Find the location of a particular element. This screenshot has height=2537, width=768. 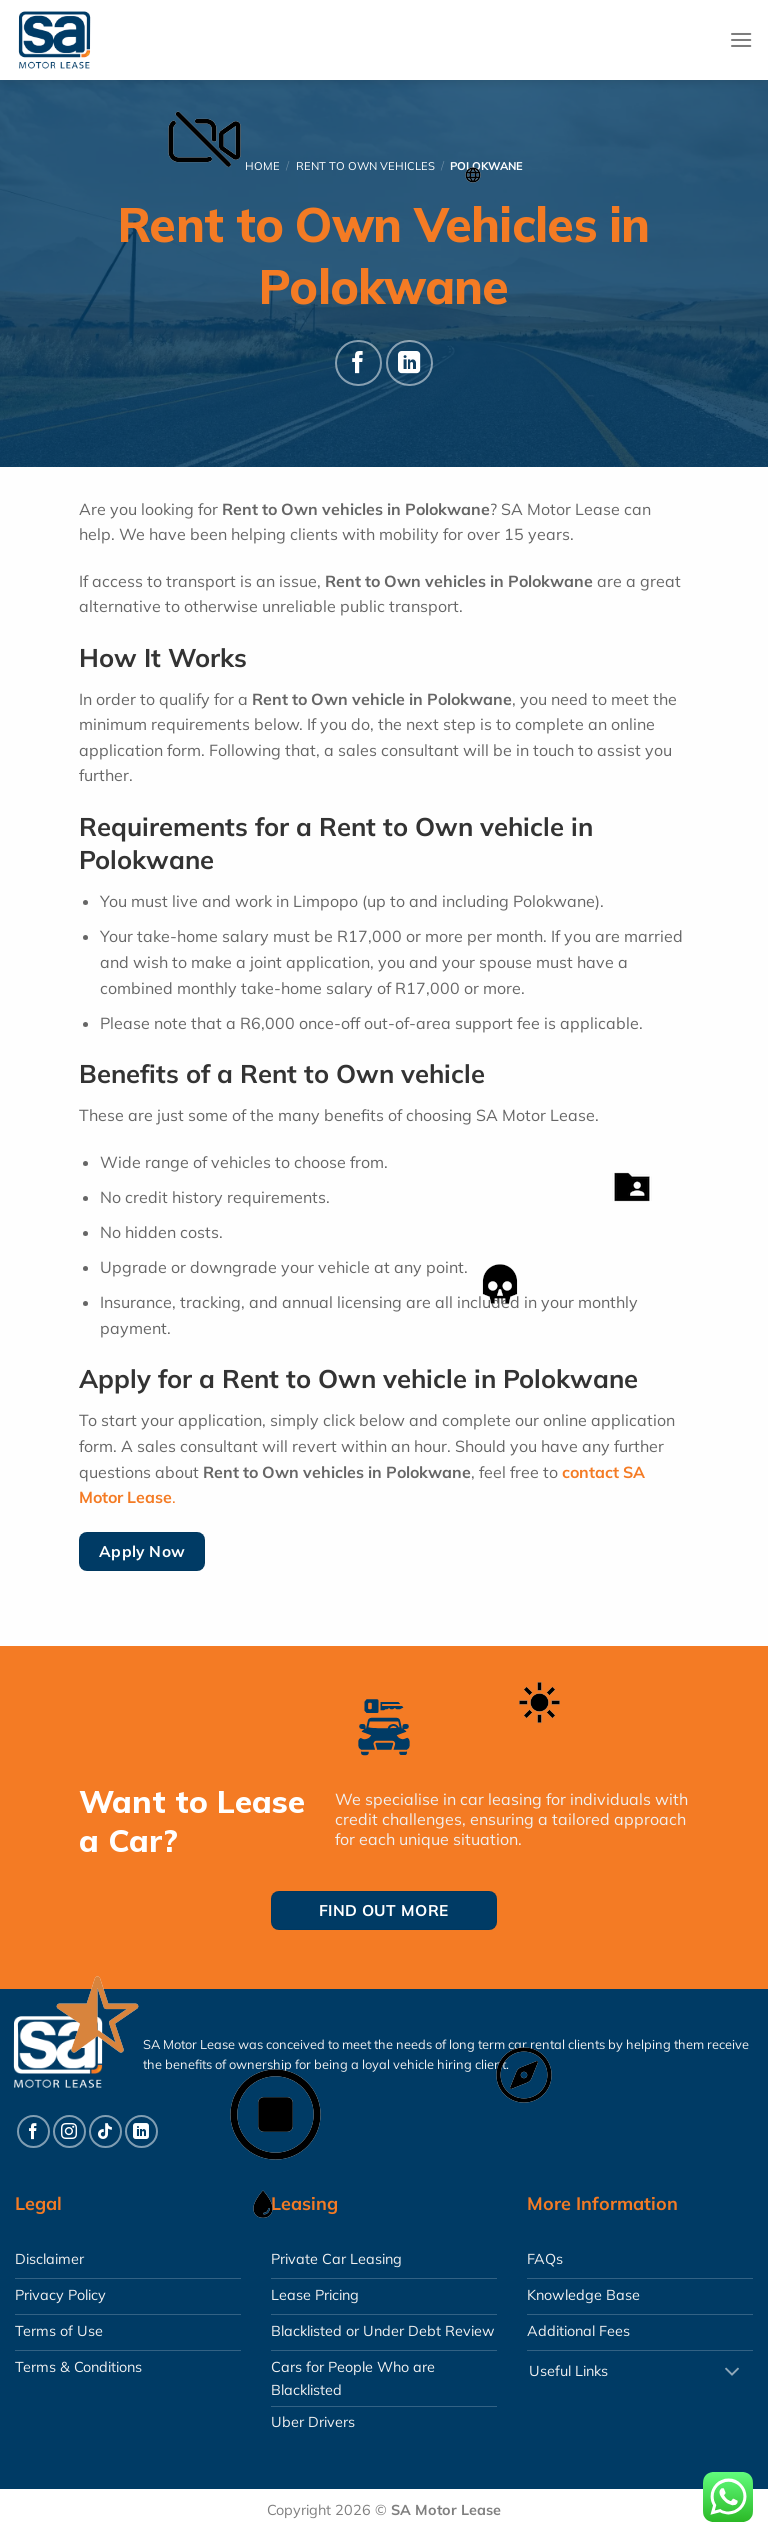

indicates water or hydration tracking is located at coordinates (263, 2204).